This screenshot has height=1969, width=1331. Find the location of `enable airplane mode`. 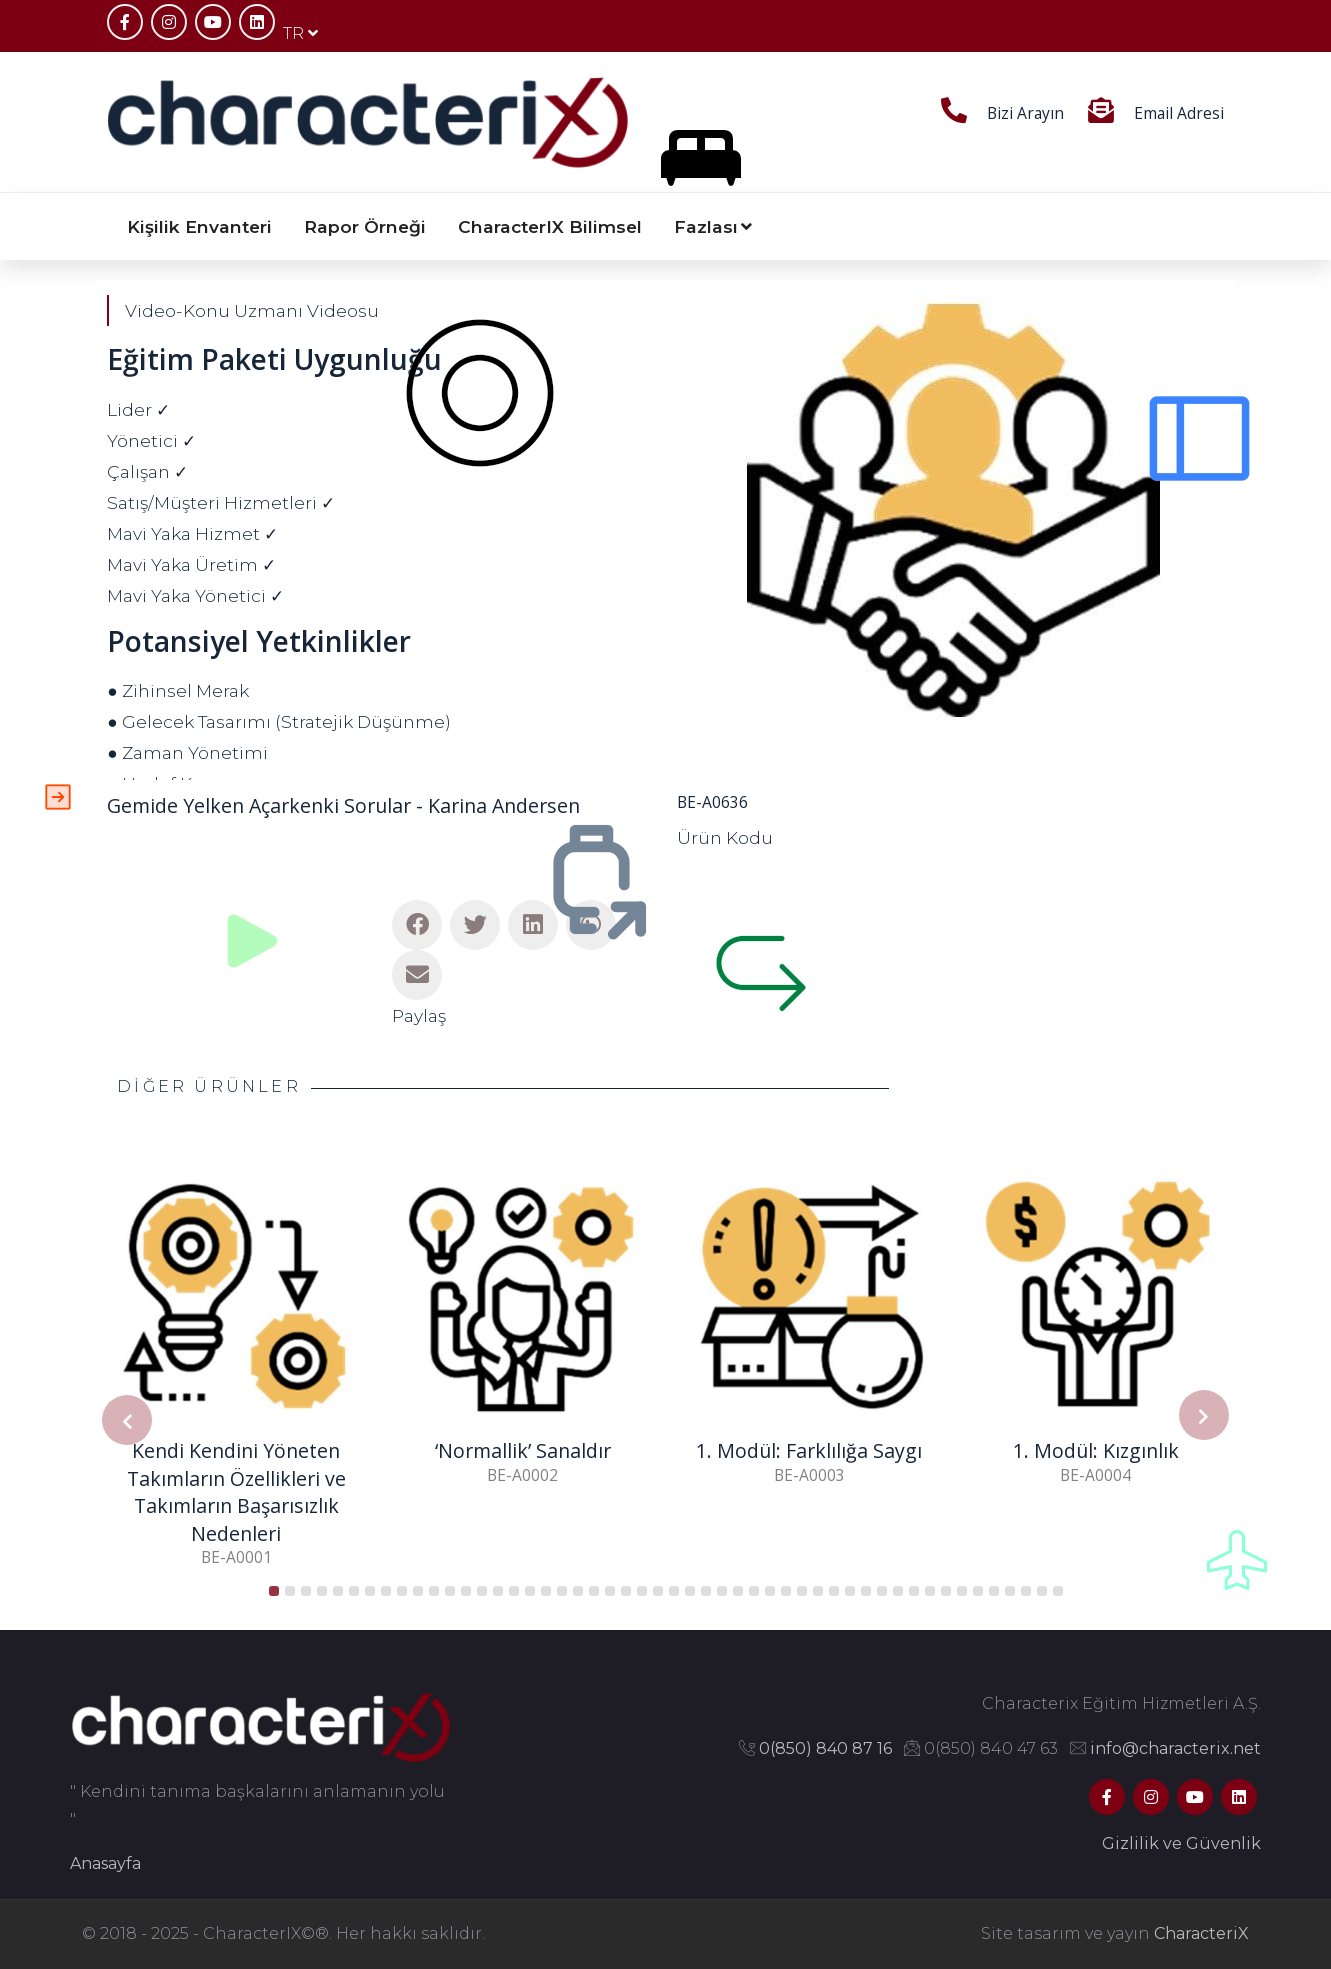

enable airplane mode is located at coordinates (1237, 1560).